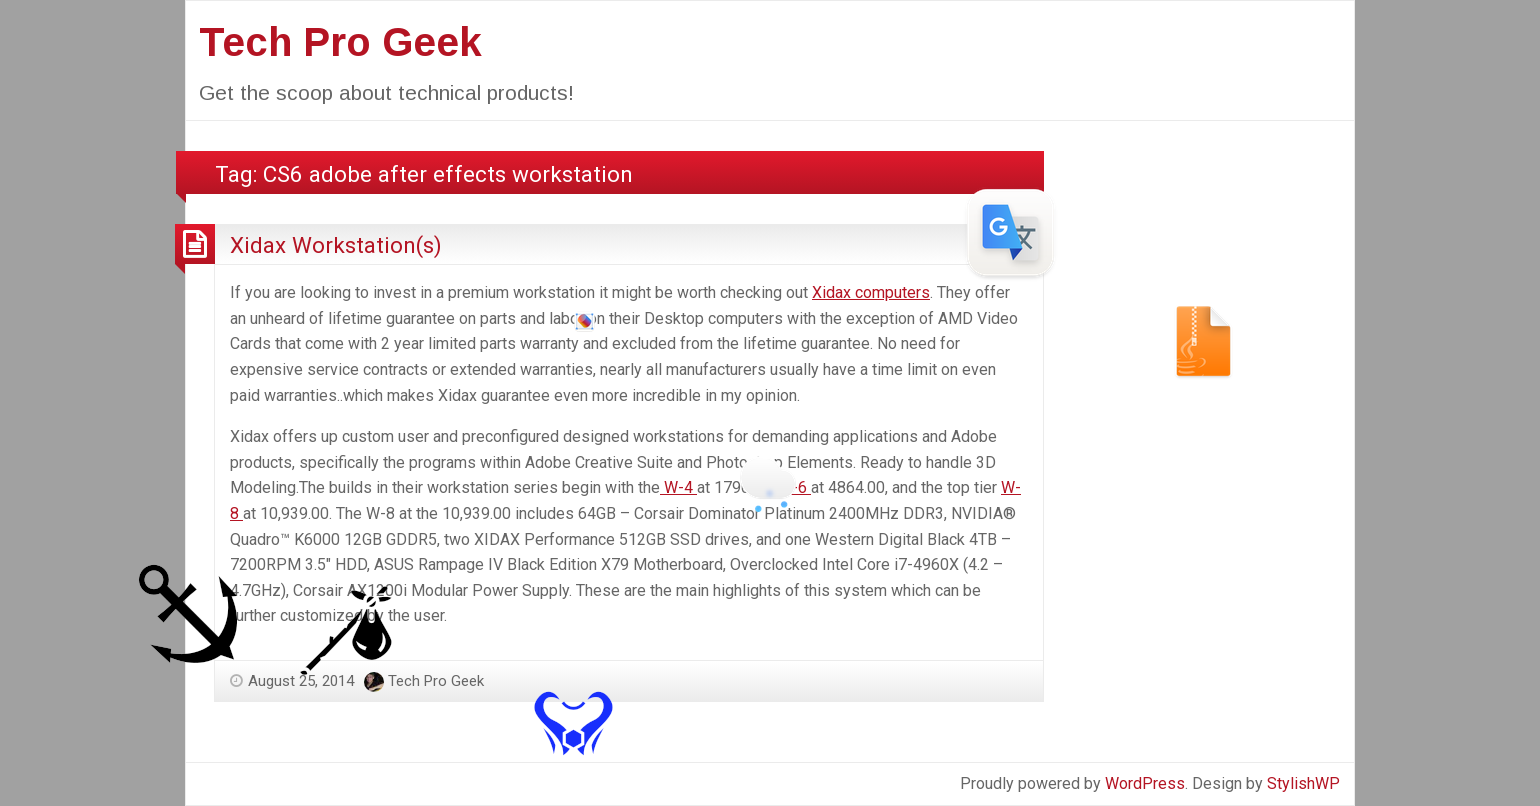 The height and width of the screenshot is (806, 1540). I want to click on open exhibit app for 3d model viewing, so click(584, 321).